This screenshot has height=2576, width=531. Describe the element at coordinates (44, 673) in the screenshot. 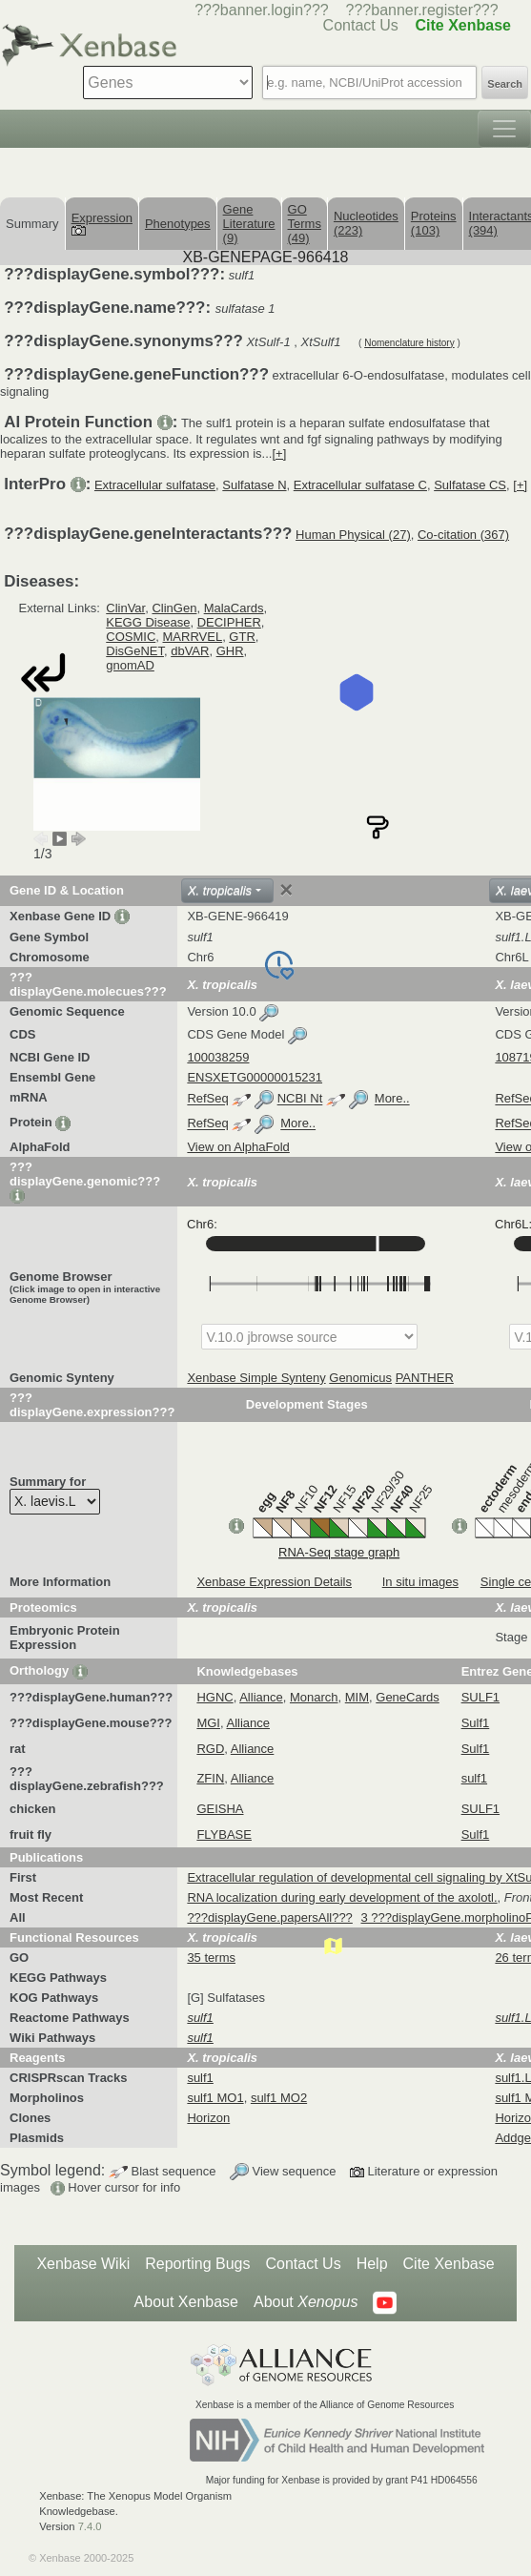

I see `reply all to a message or email` at that location.